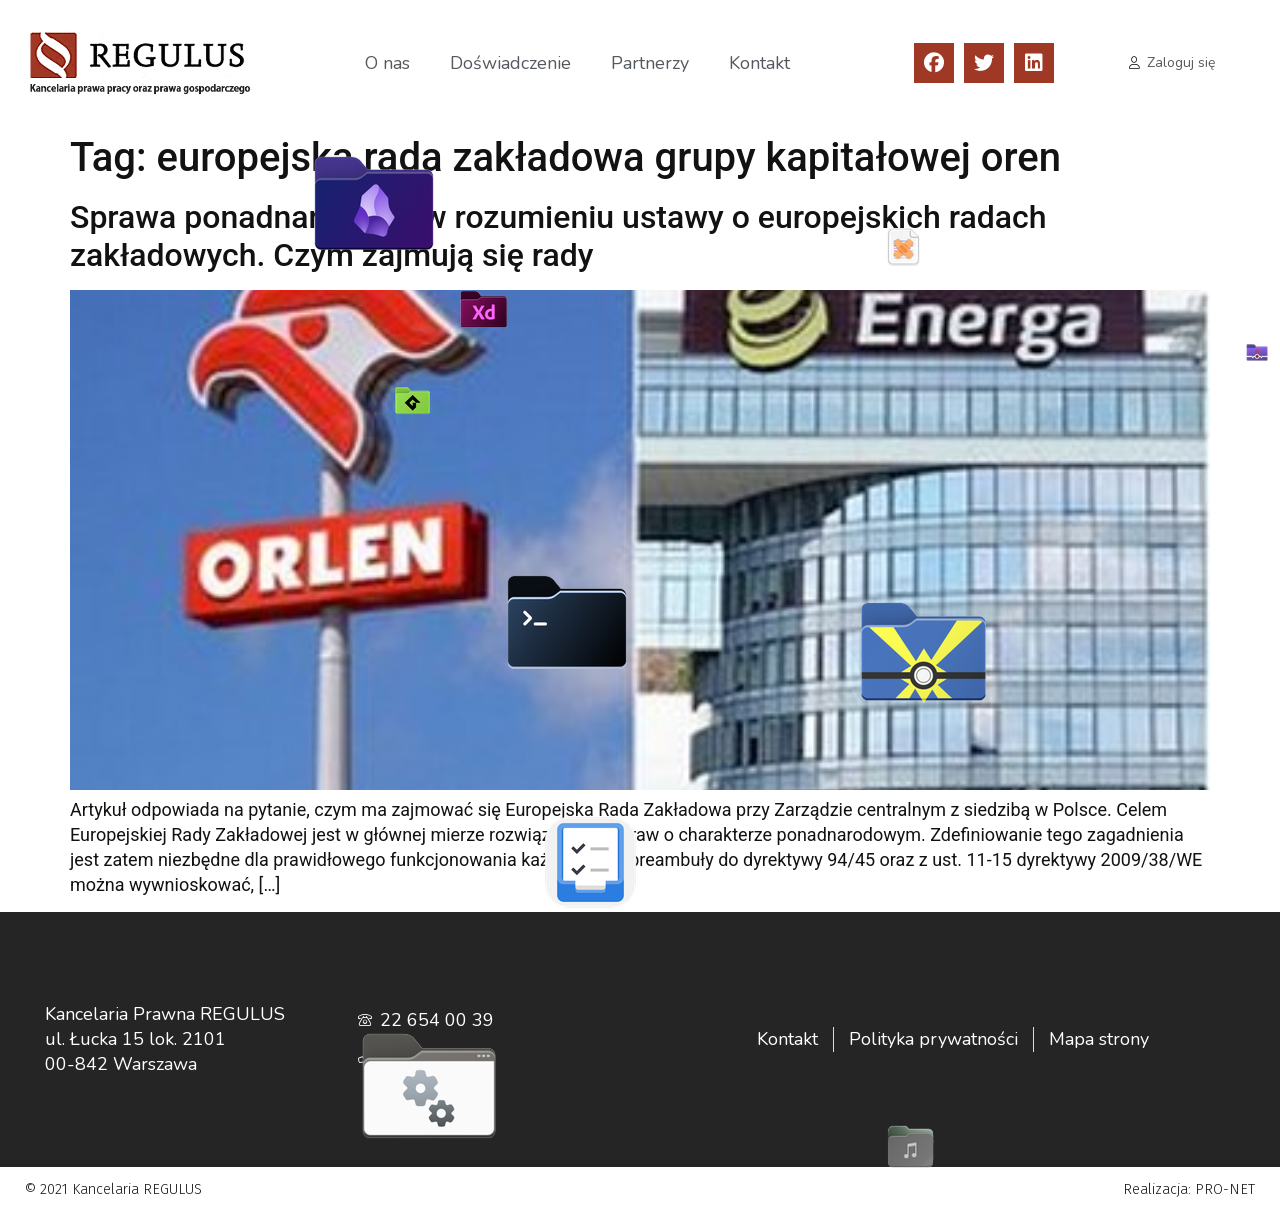 The image size is (1280, 1213). I want to click on open pokémon quick ball themed folder, so click(923, 655).